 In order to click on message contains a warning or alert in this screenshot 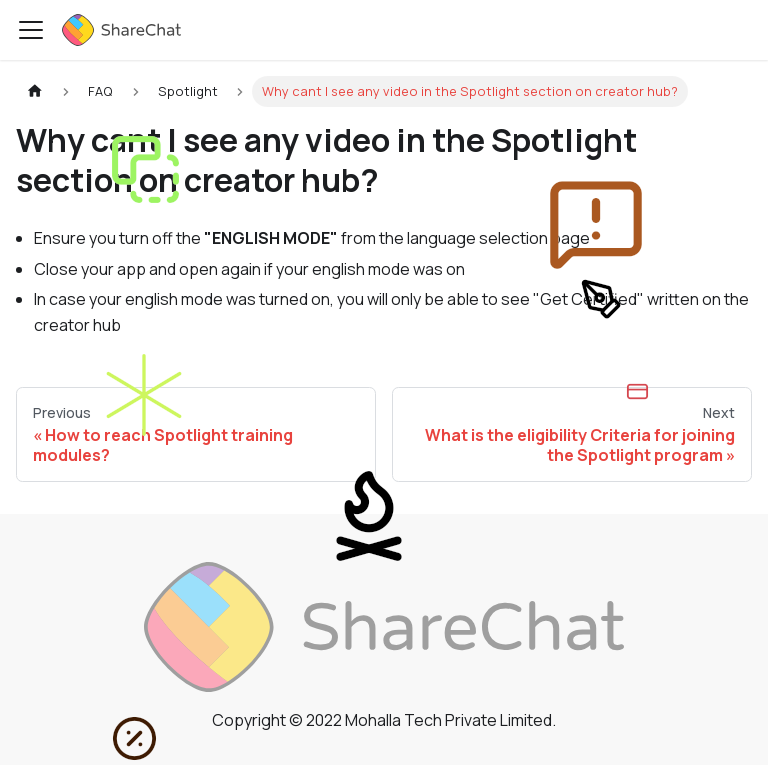, I will do `click(596, 223)`.